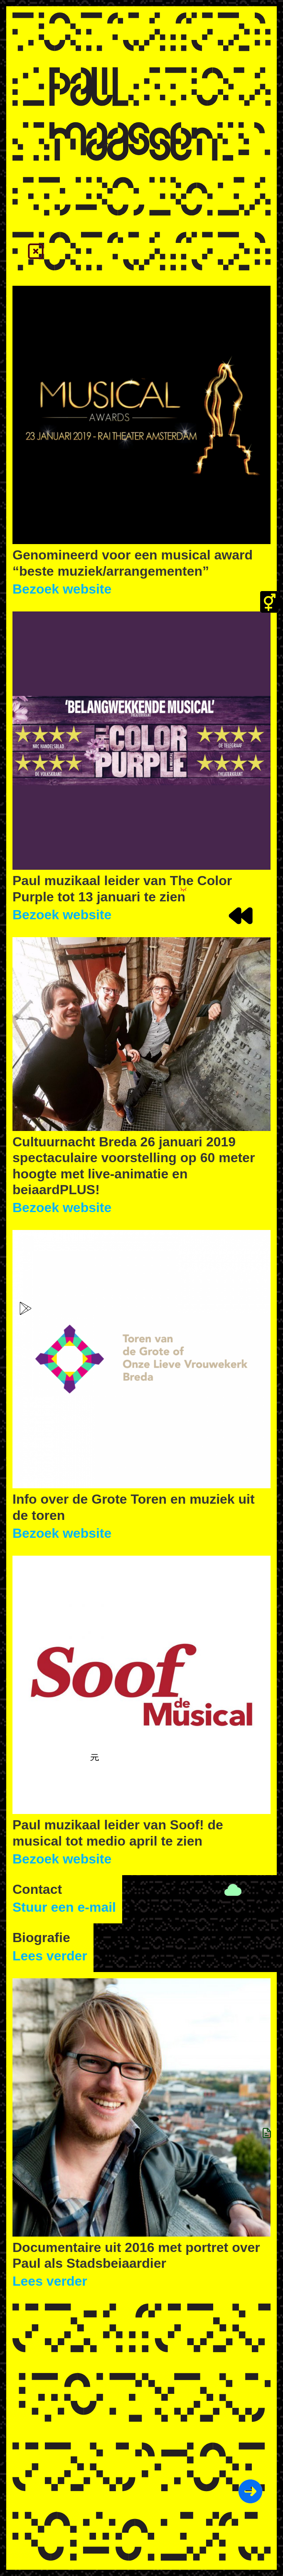 The width and height of the screenshot is (283, 2576). What do you see at coordinates (94, 1757) in the screenshot?
I see `view prices in chinese yuan` at bounding box center [94, 1757].